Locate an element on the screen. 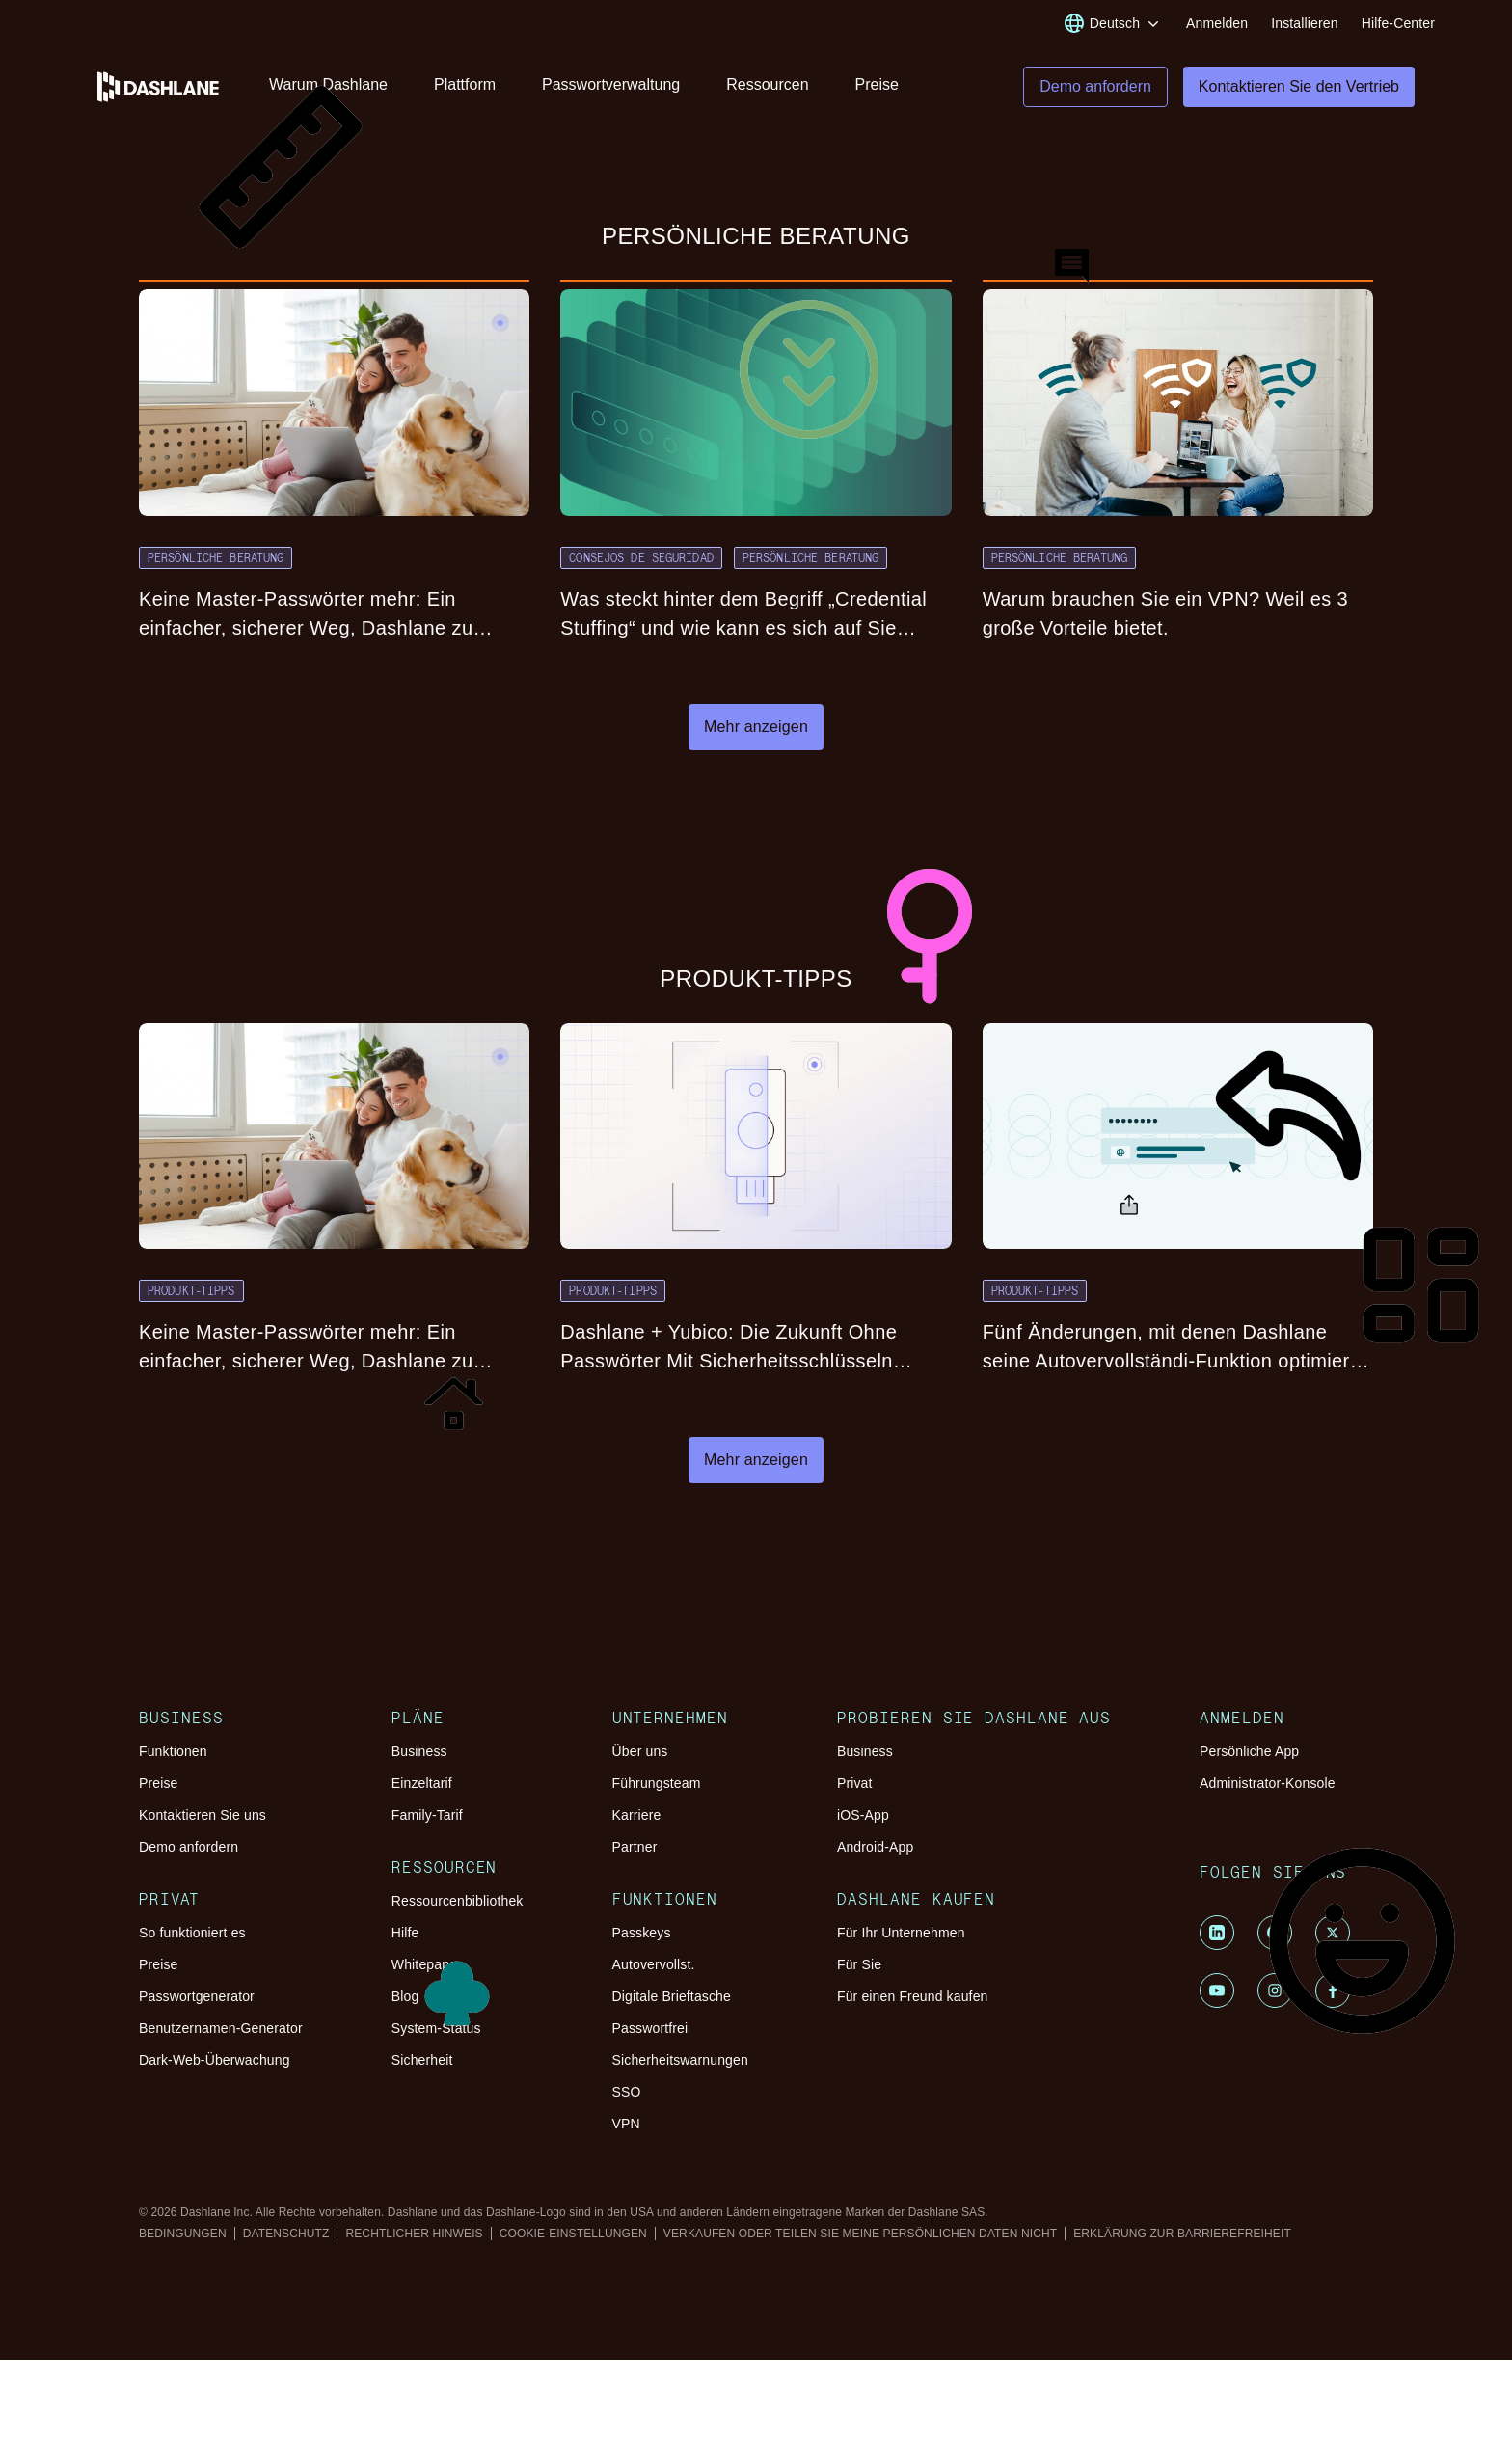 This screenshot has height=2464, width=1512. add a comment to the document is located at coordinates (1071, 265).